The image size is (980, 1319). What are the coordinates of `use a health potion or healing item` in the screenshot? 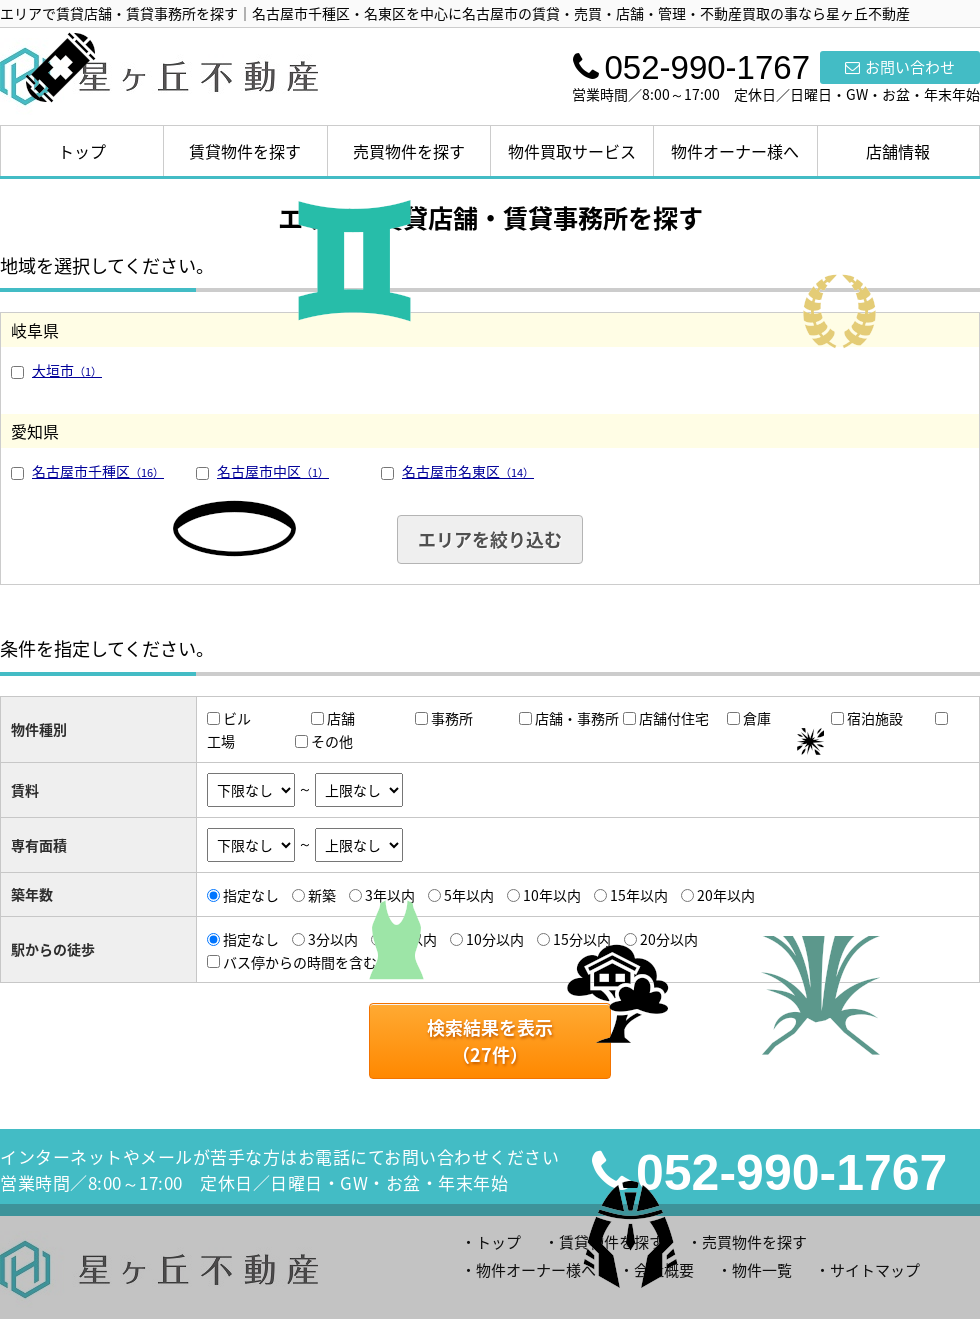 It's located at (60, 67).